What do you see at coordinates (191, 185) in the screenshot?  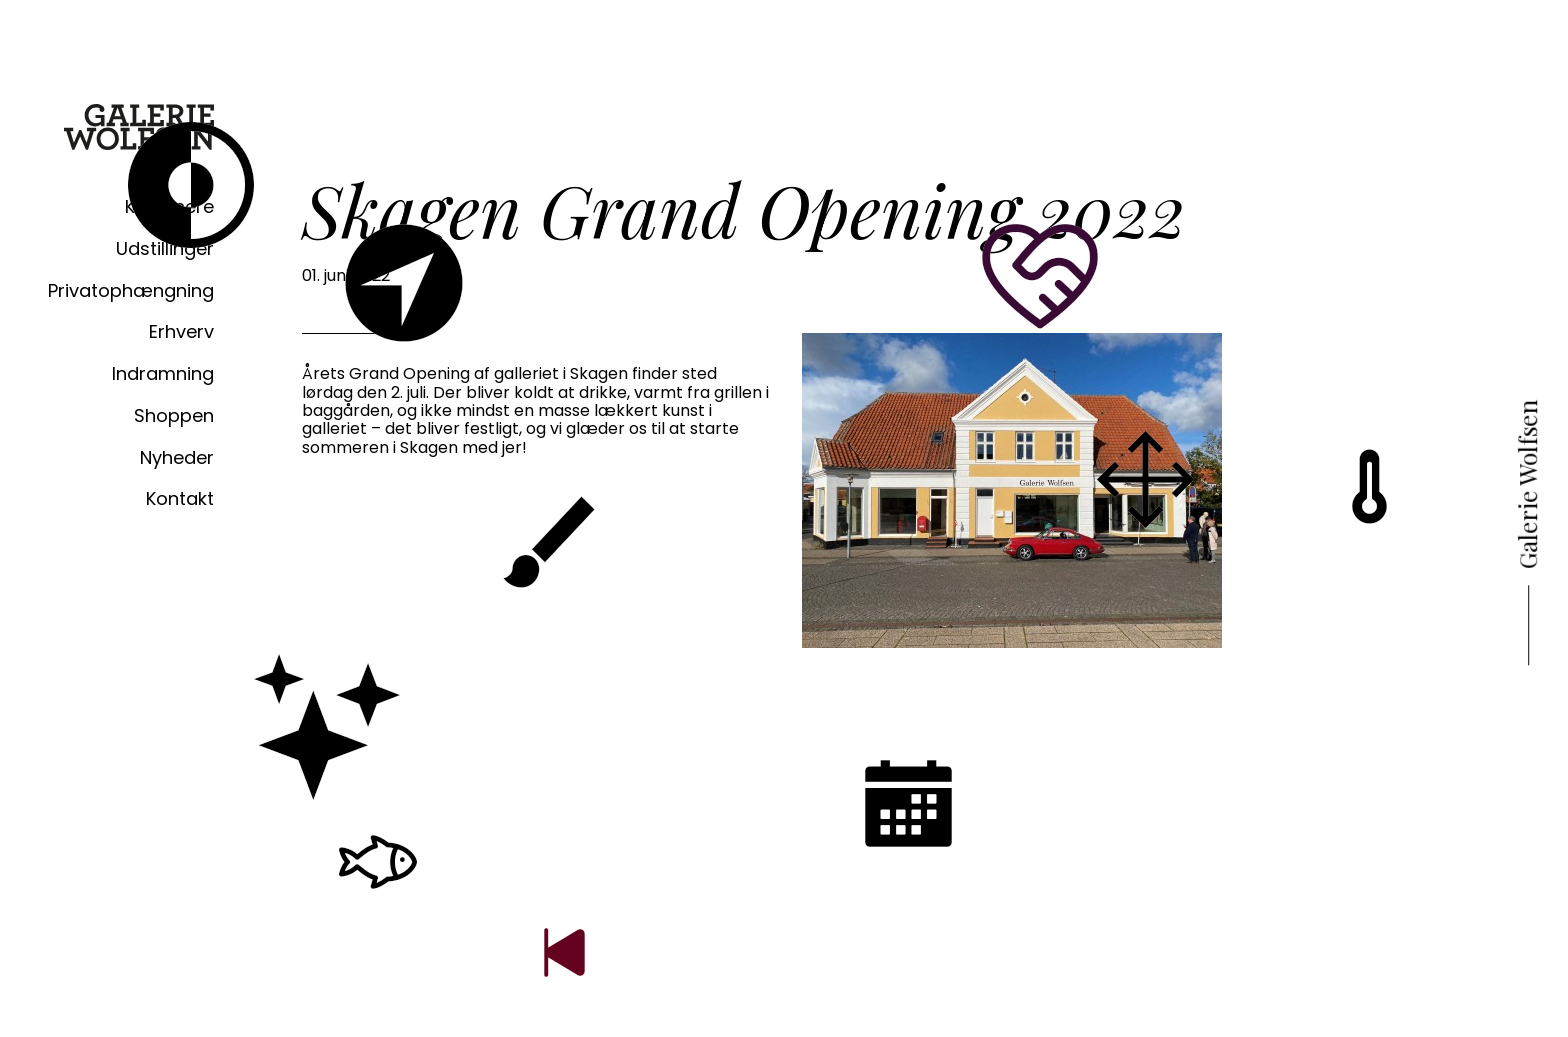 I see `toggle invert colors mode` at bounding box center [191, 185].